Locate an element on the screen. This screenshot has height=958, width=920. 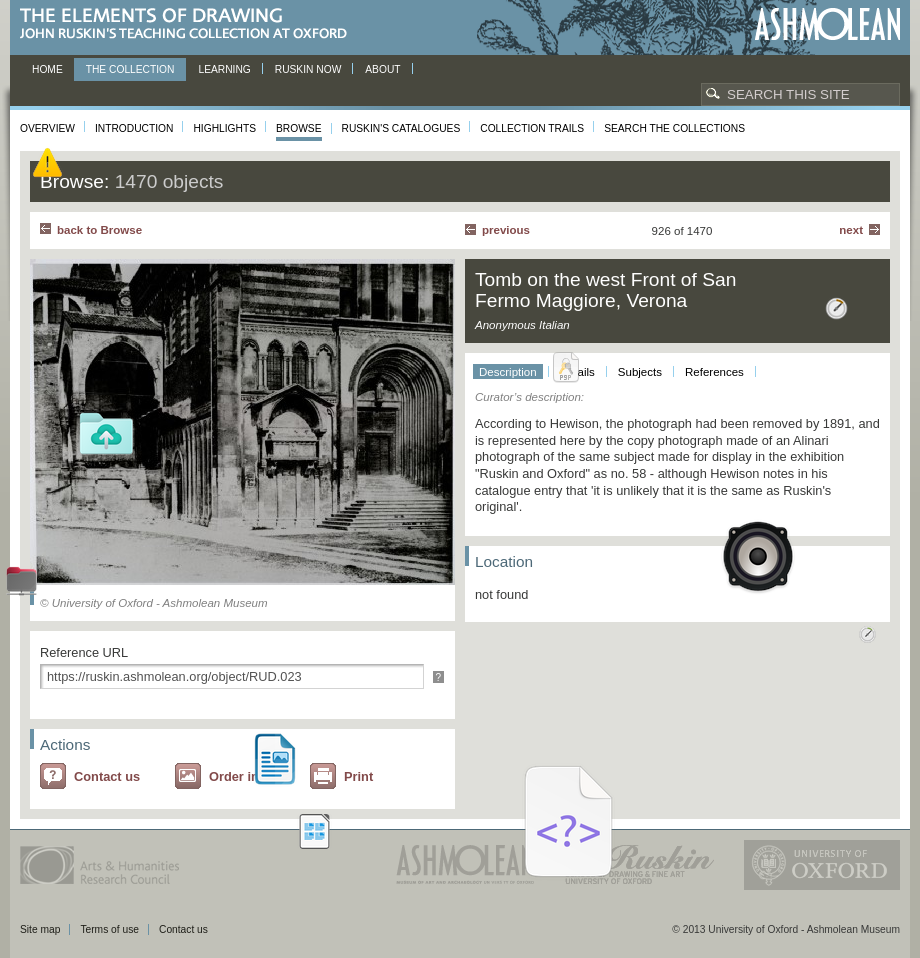
open sysprof system profiler is located at coordinates (836, 308).